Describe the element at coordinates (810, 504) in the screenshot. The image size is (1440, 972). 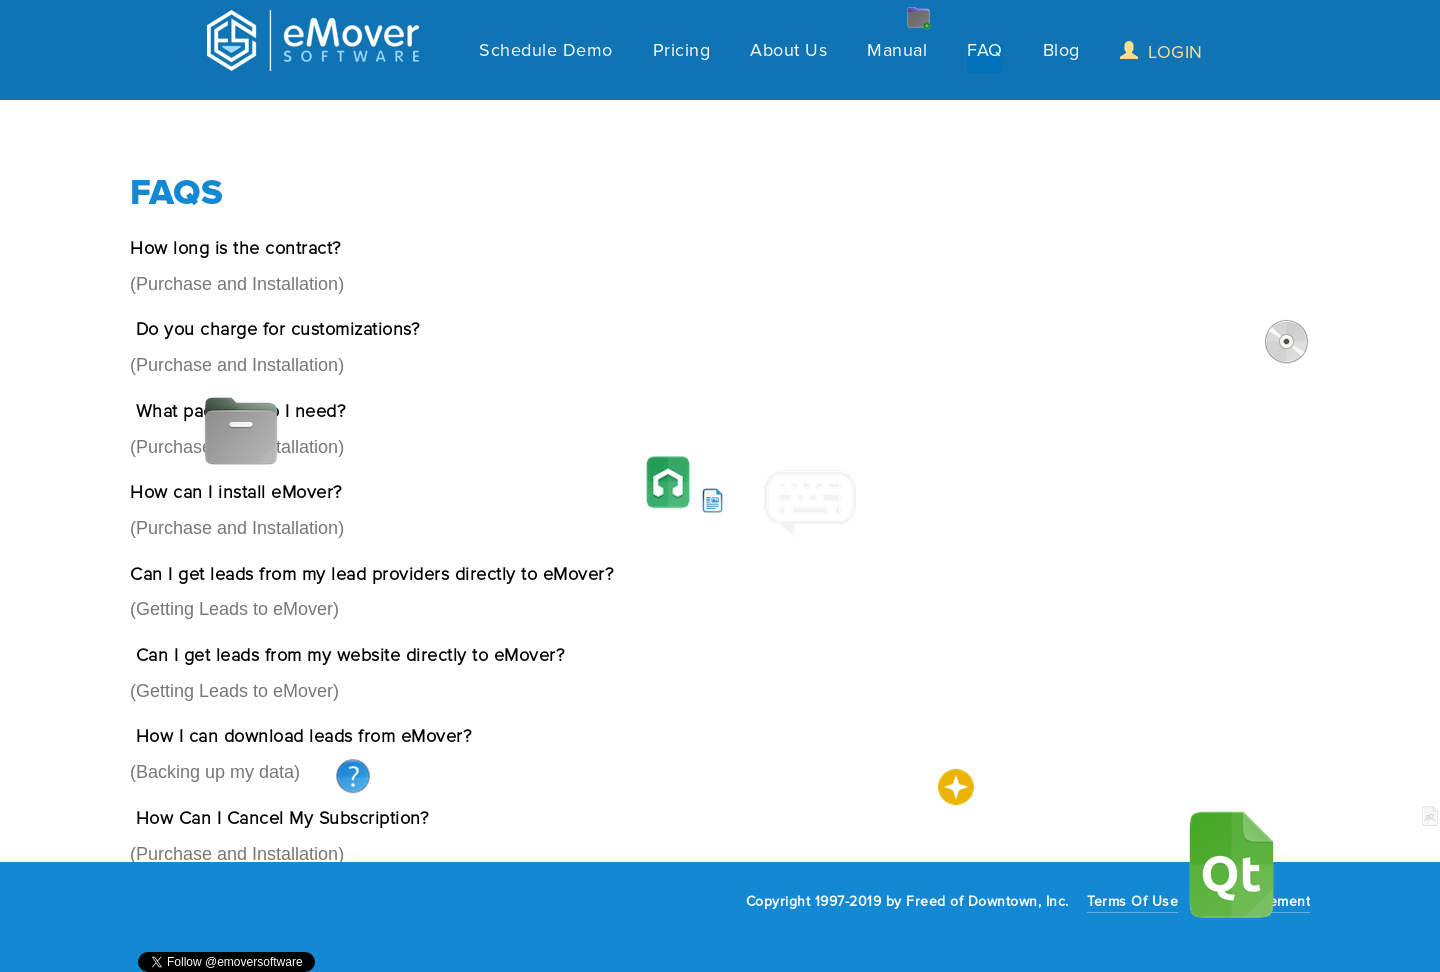
I see `indicates virtual keyboard is active` at that location.